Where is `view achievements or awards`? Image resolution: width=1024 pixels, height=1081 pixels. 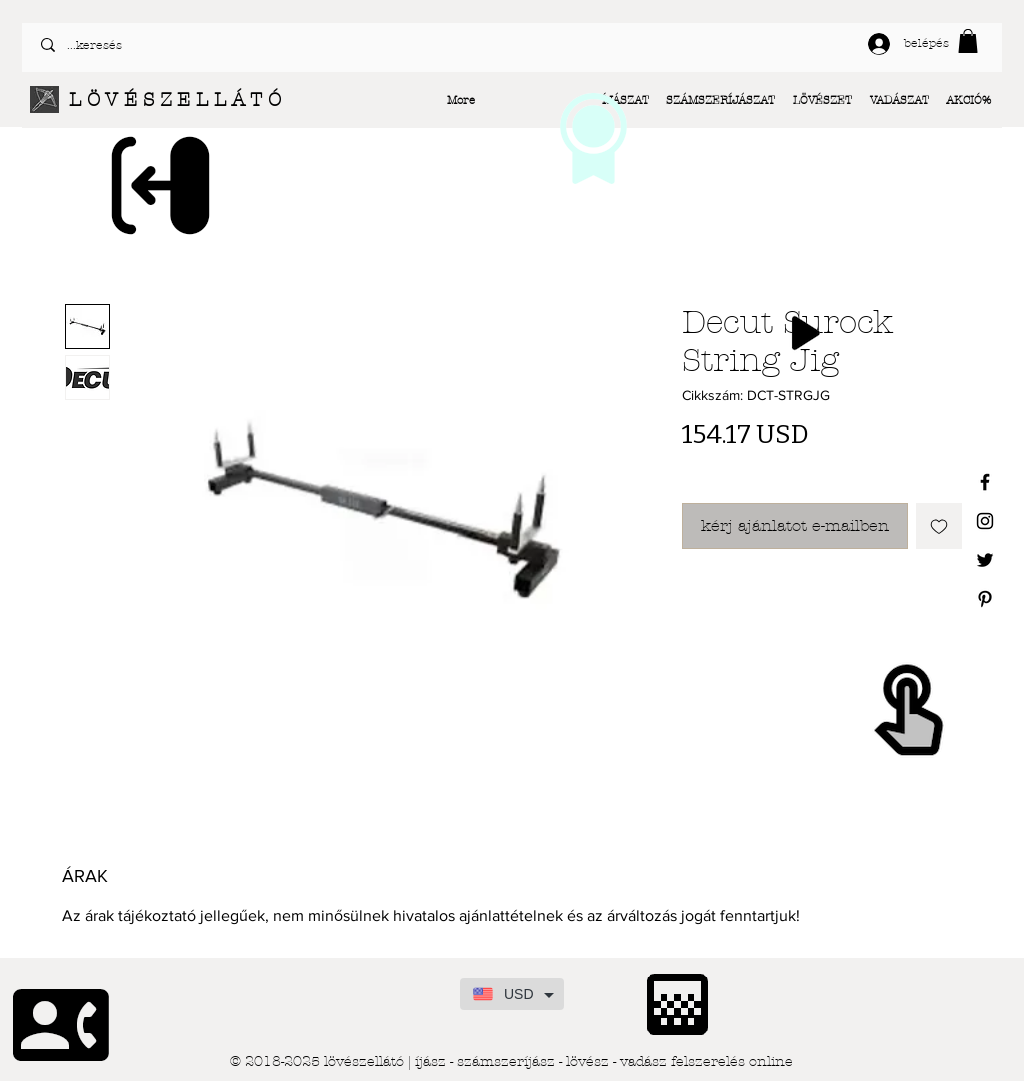
view achievements or awards is located at coordinates (593, 138).